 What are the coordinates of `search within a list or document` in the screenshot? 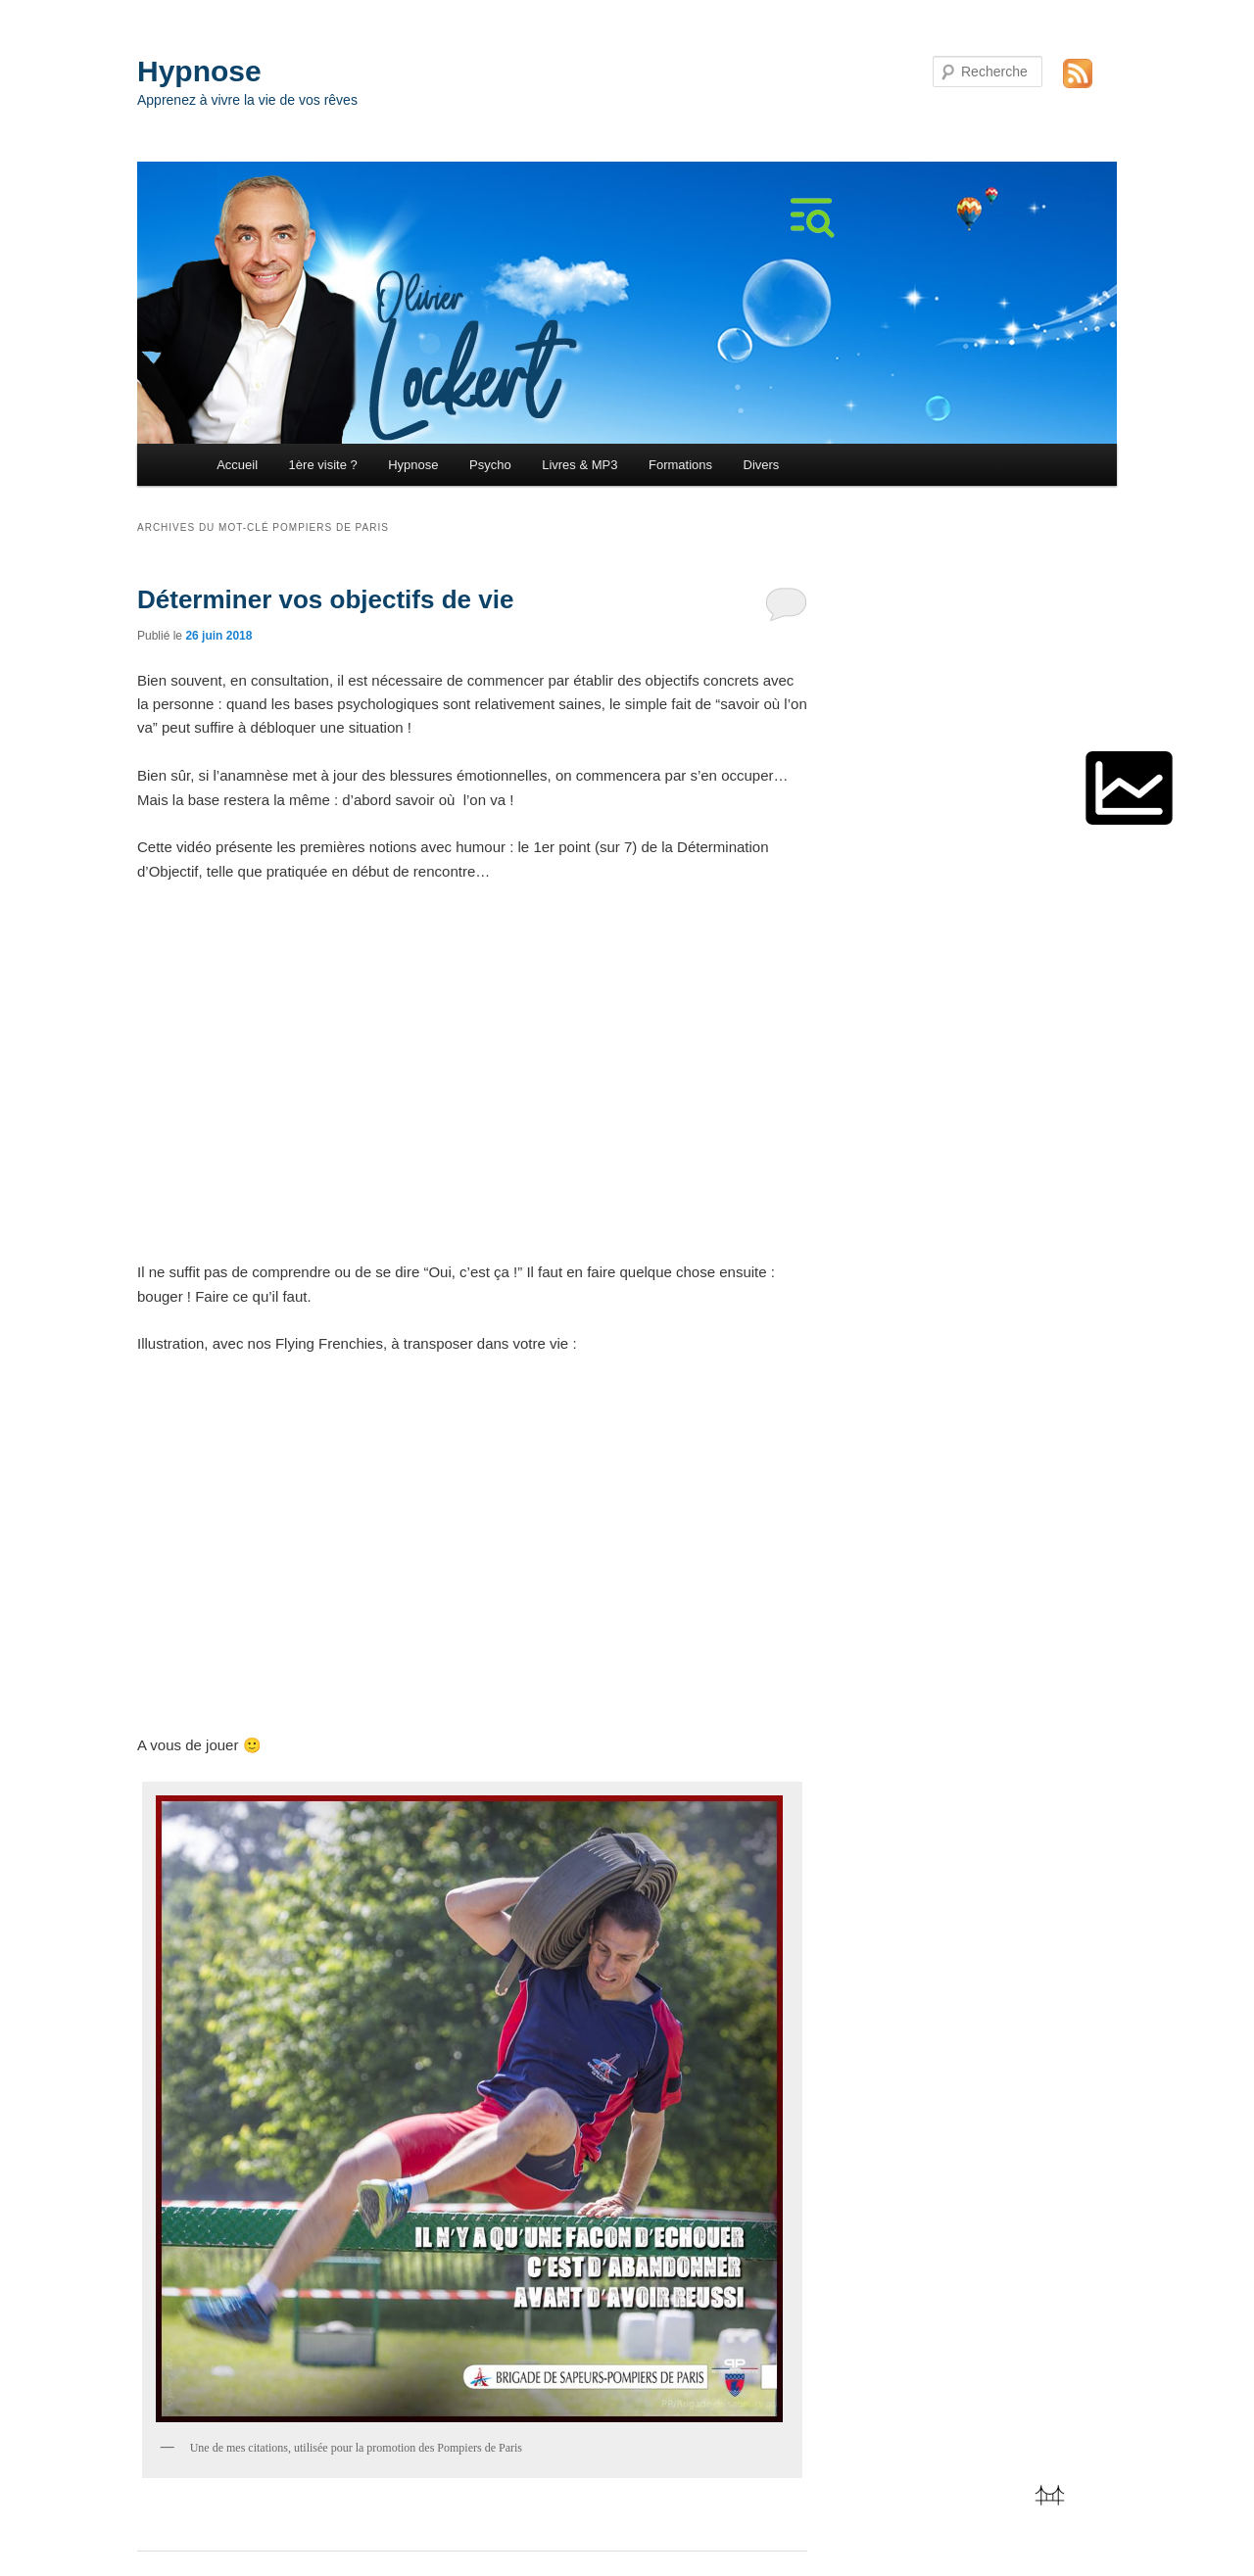 It's located at (811, 215).